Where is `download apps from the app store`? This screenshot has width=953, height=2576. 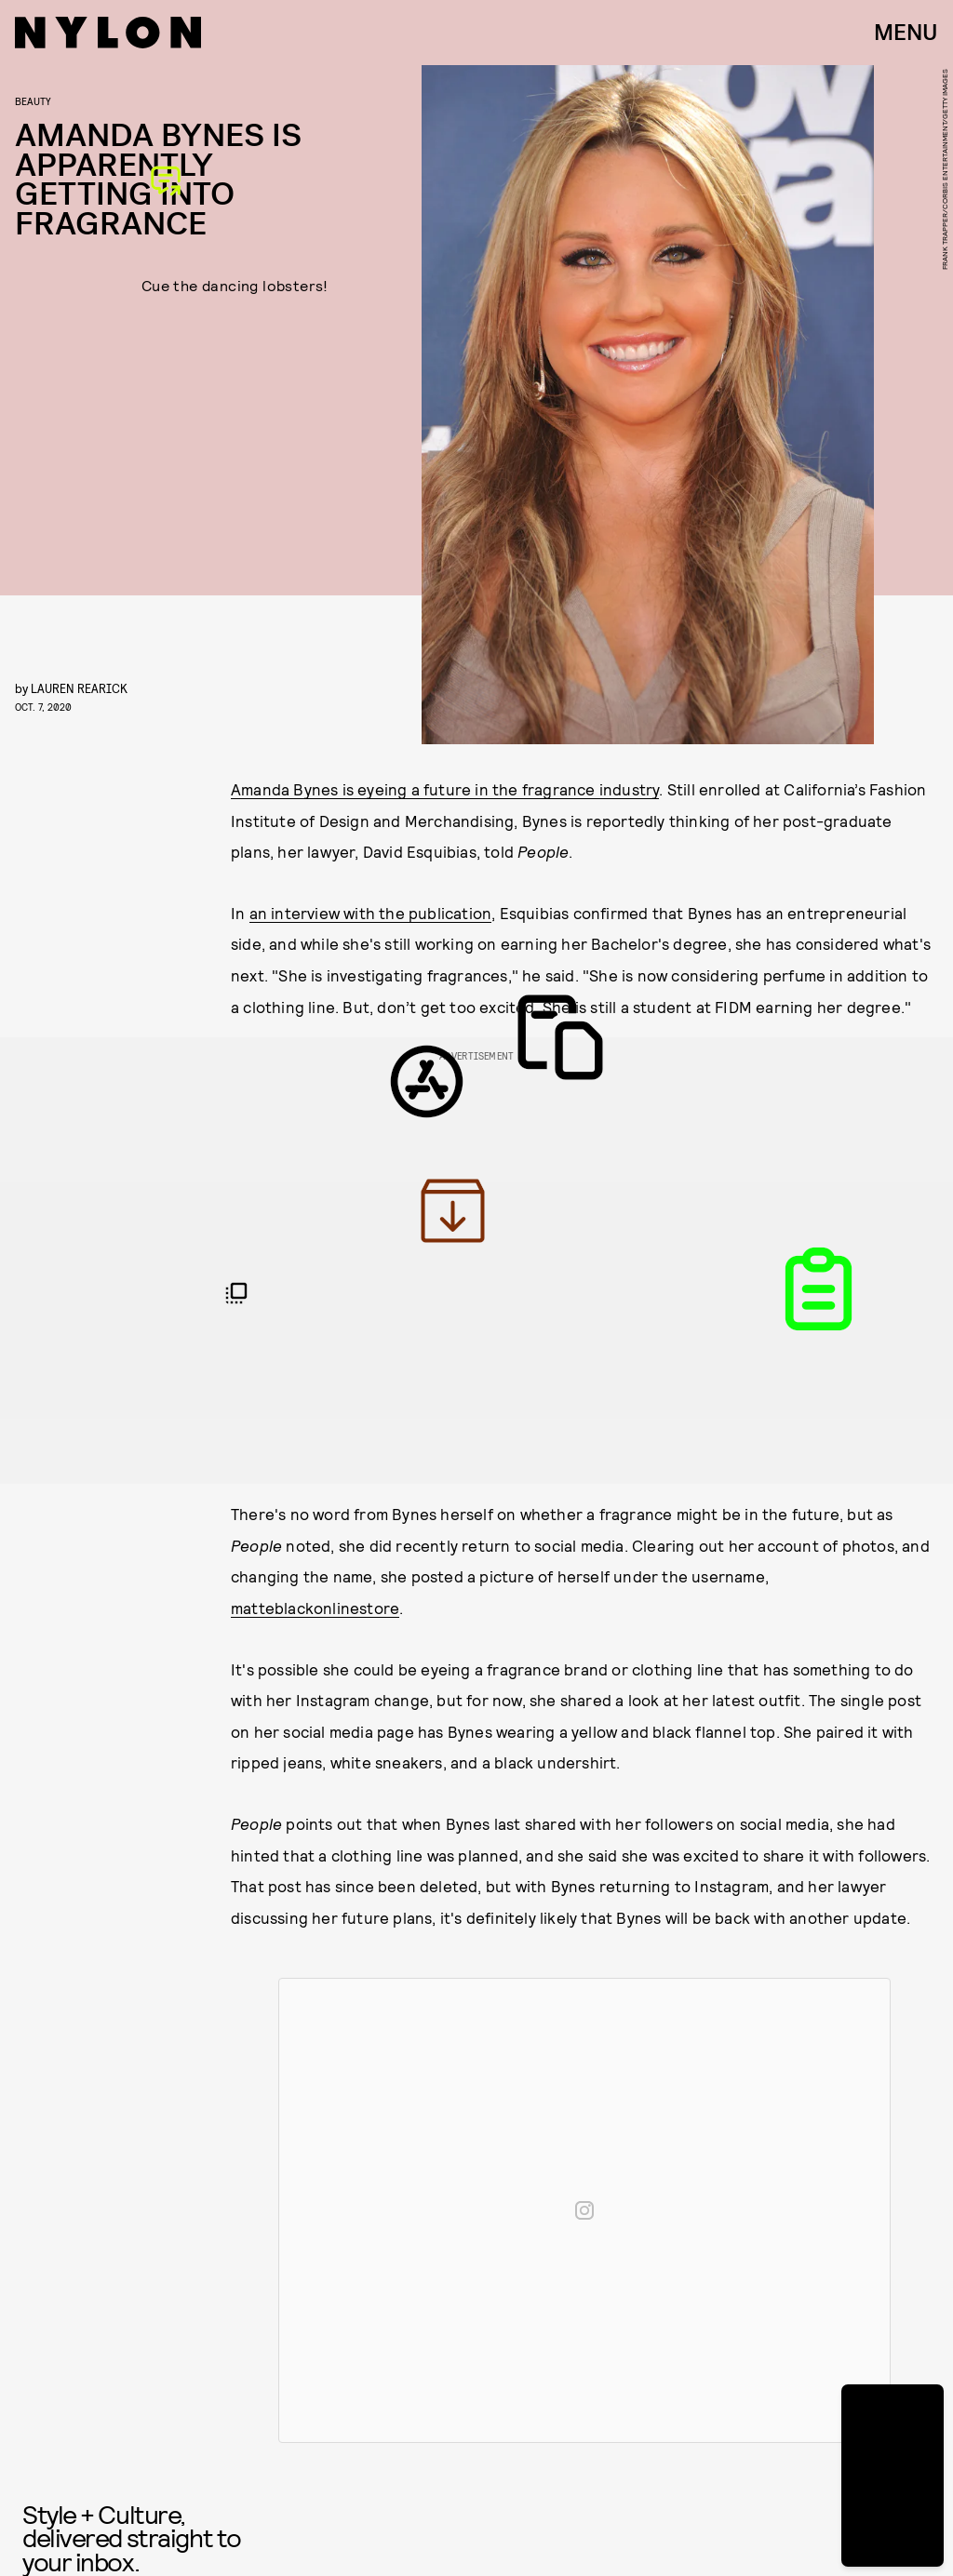
download apps from the app store is located at coordinates (426, 1081).